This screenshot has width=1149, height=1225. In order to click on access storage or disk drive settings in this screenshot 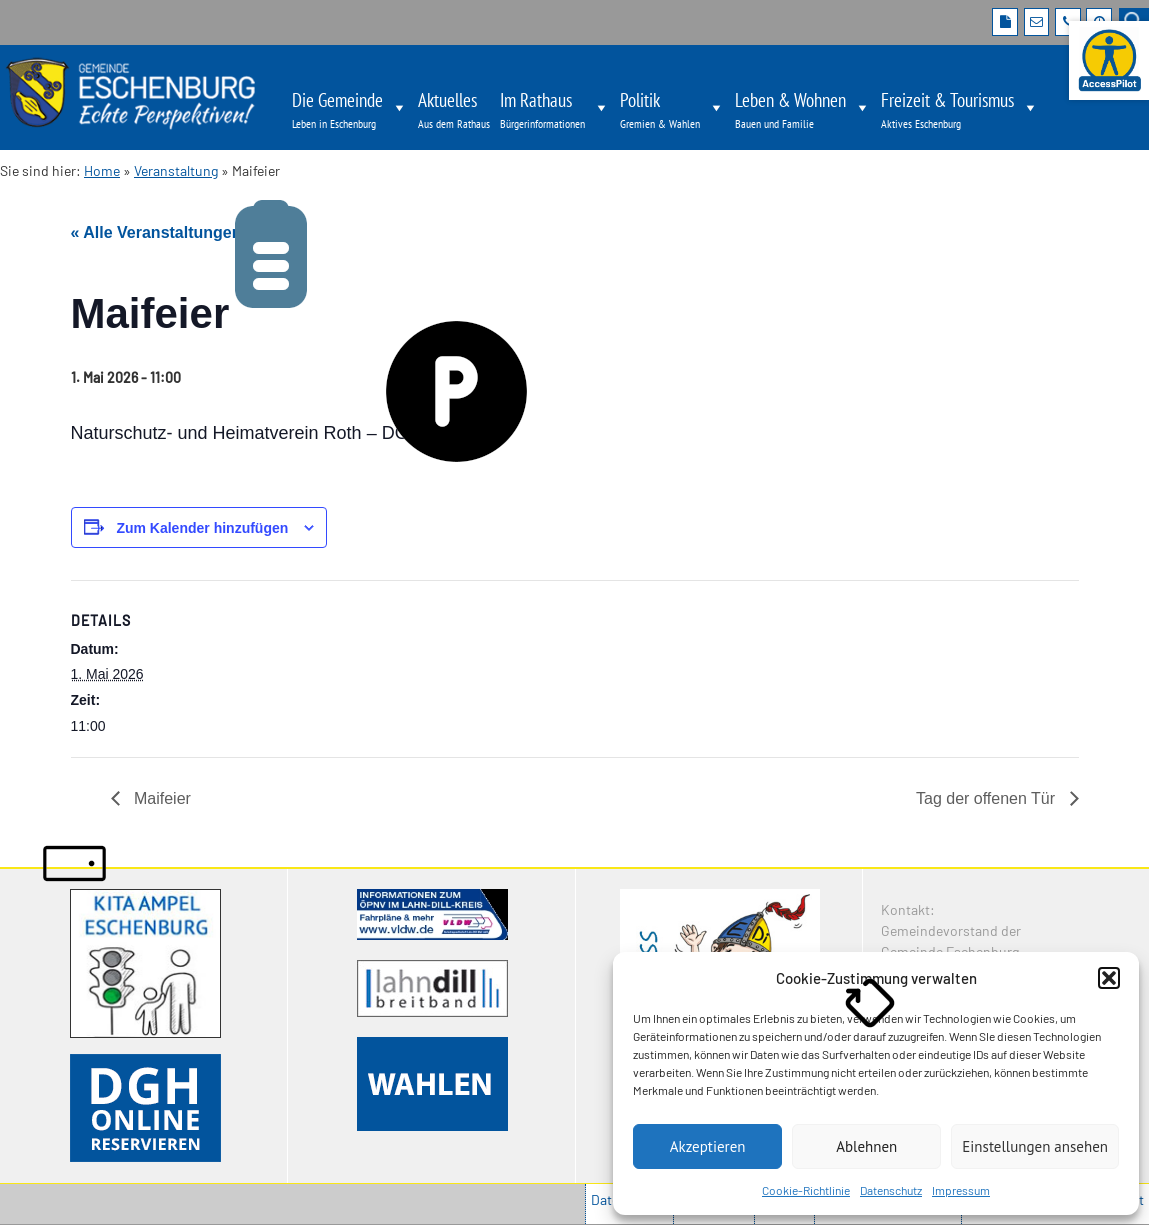, I will do `click(74, 863)`.